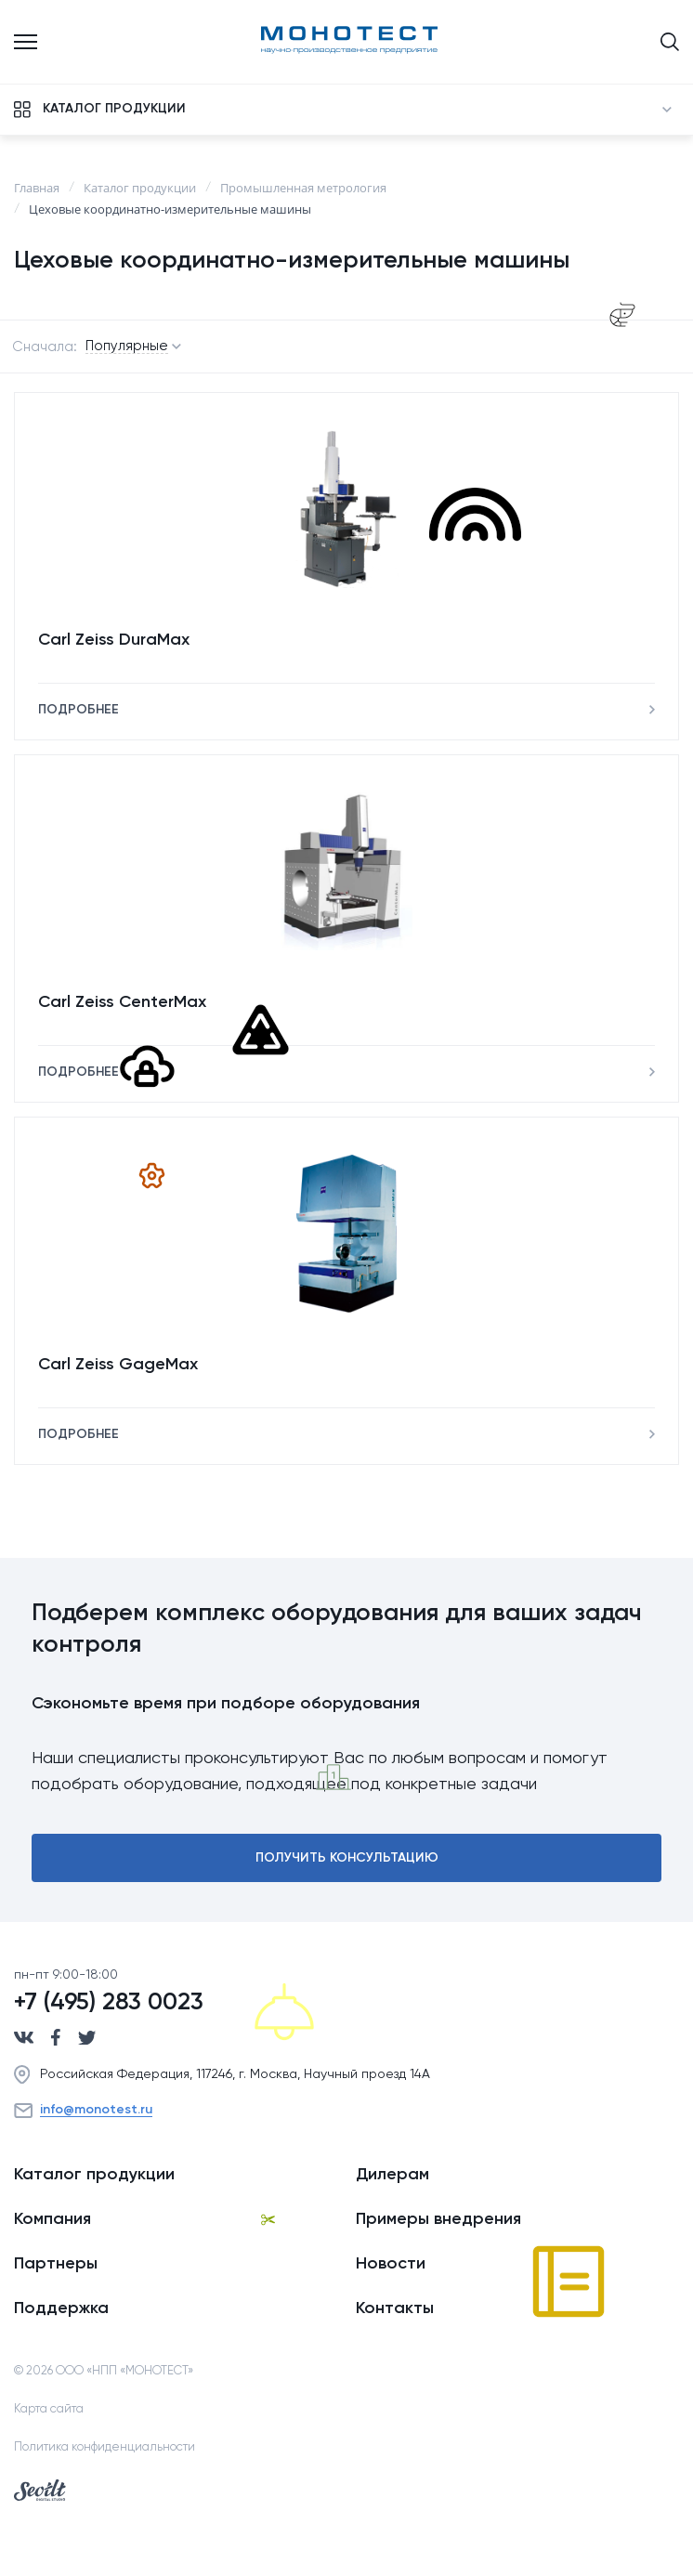  I want to click on cut selected text or content, so click(268, 2219).